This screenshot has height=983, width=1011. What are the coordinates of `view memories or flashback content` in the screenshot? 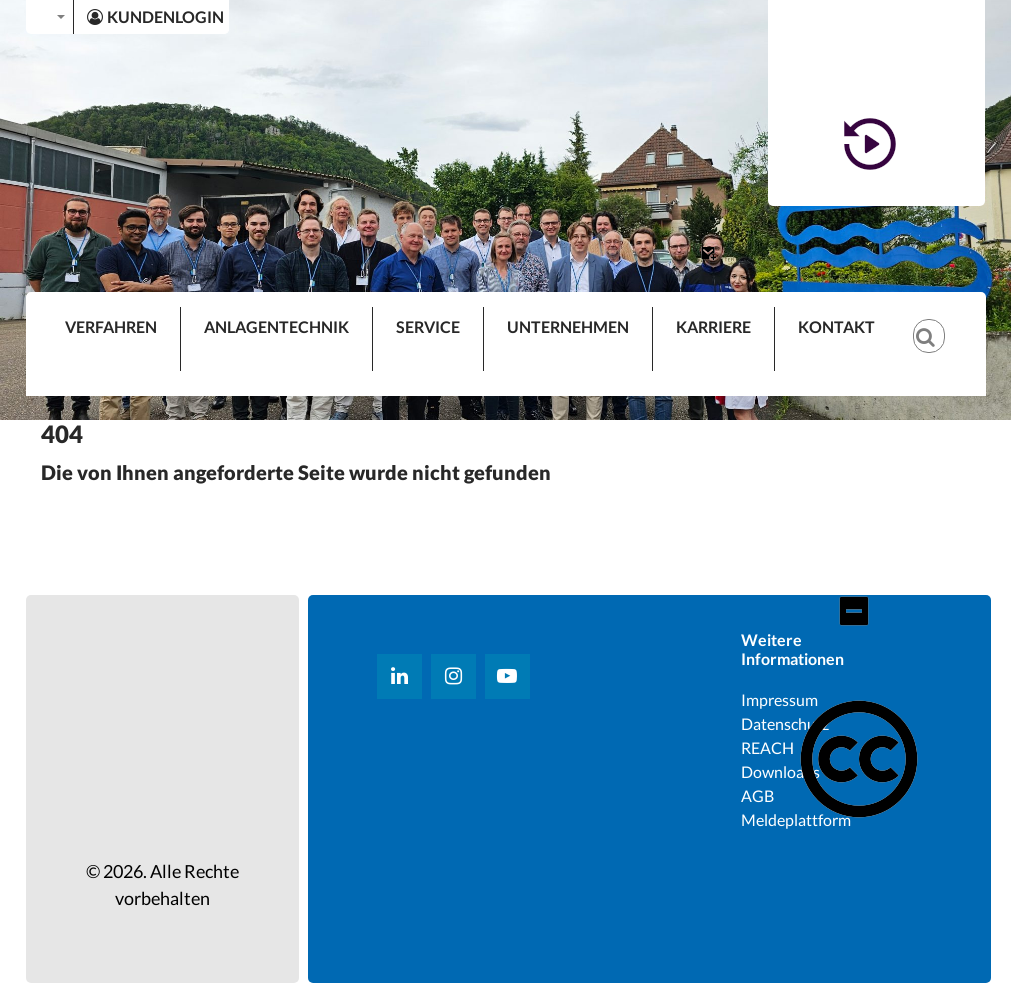 It's located at (870, 144).